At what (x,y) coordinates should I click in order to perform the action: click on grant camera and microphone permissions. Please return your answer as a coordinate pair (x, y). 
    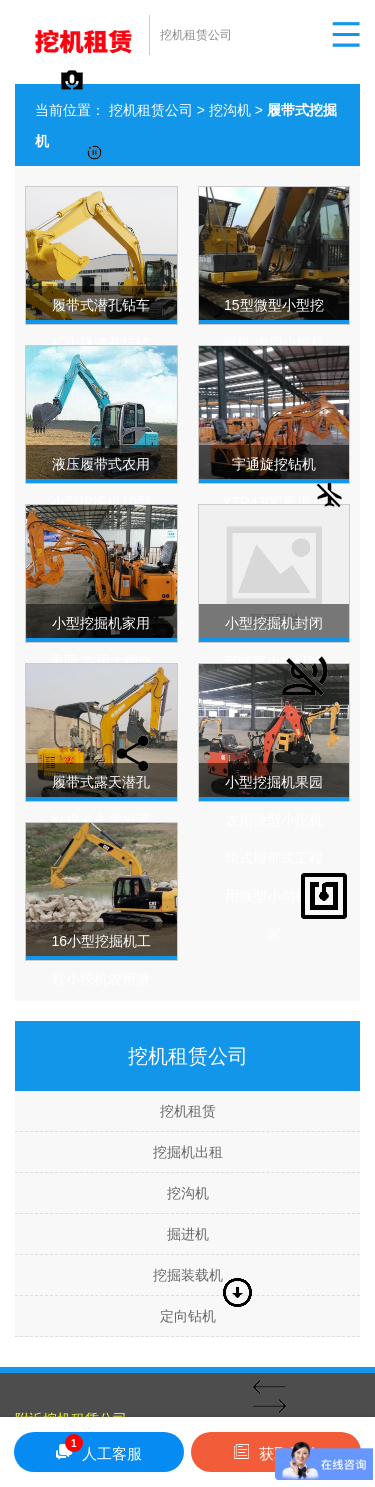
    Looking at the image, I should click on (72, 80).